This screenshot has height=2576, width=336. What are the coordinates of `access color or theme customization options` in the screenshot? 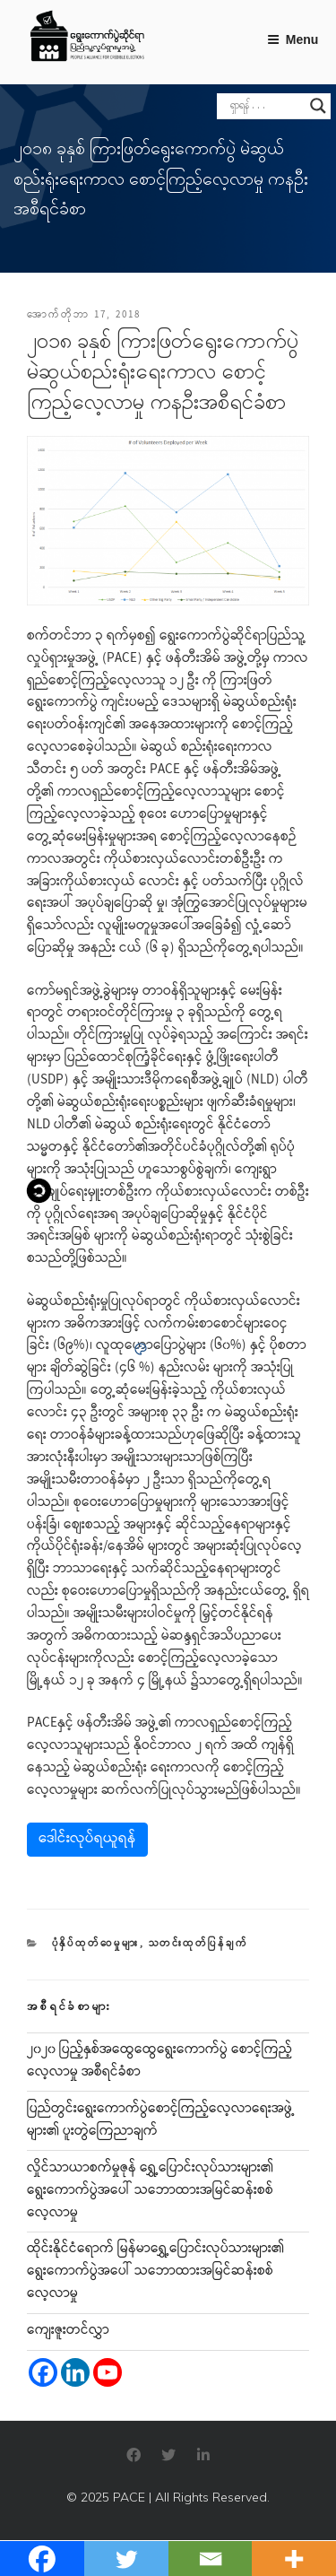 It's located at (141, 1349).